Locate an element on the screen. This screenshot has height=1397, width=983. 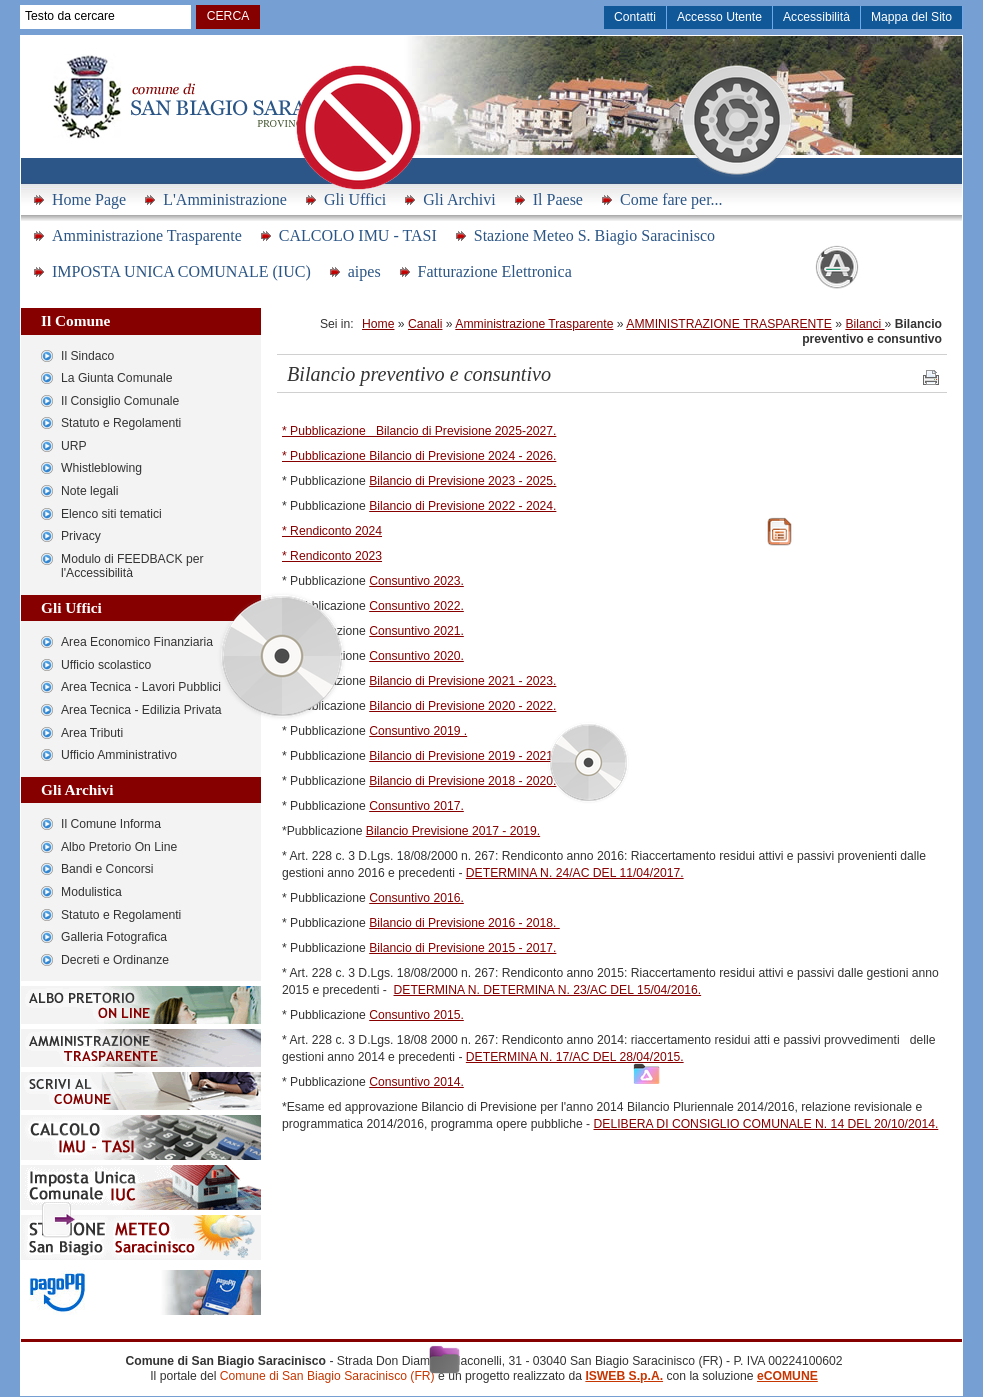
access CD/DVD drive or optical media is located at coordinates (588, 762).